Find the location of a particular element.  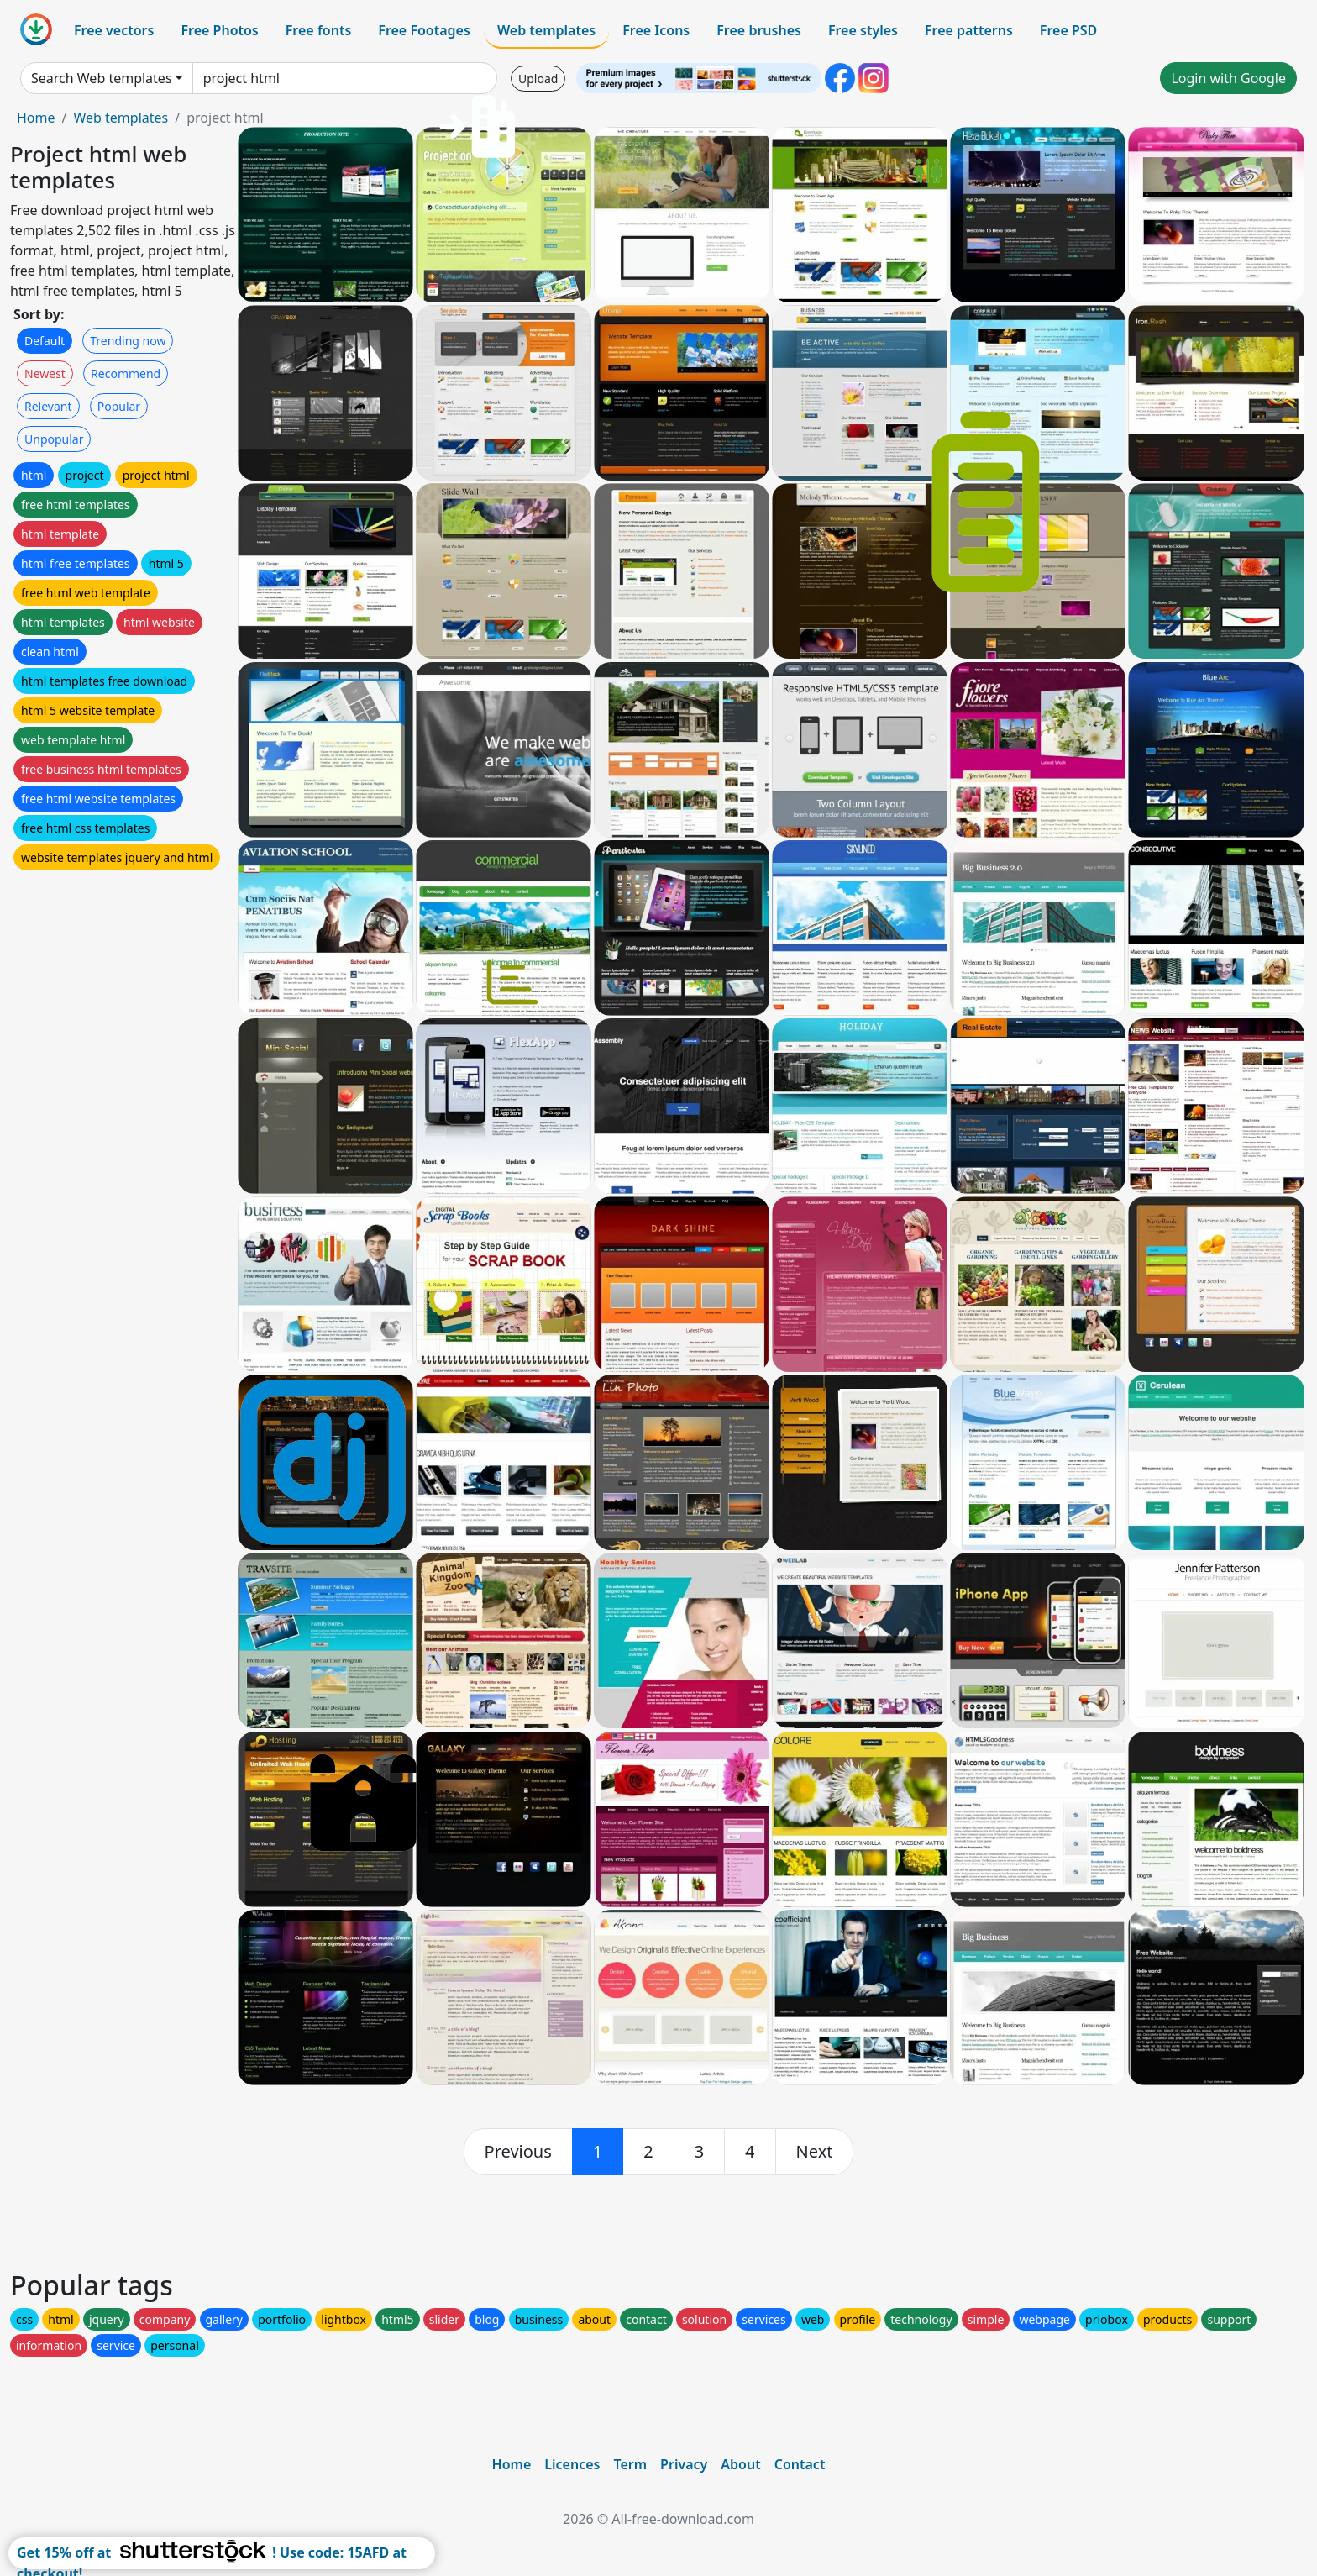

find nearby synagogues is located at coordinates (363, 1801).